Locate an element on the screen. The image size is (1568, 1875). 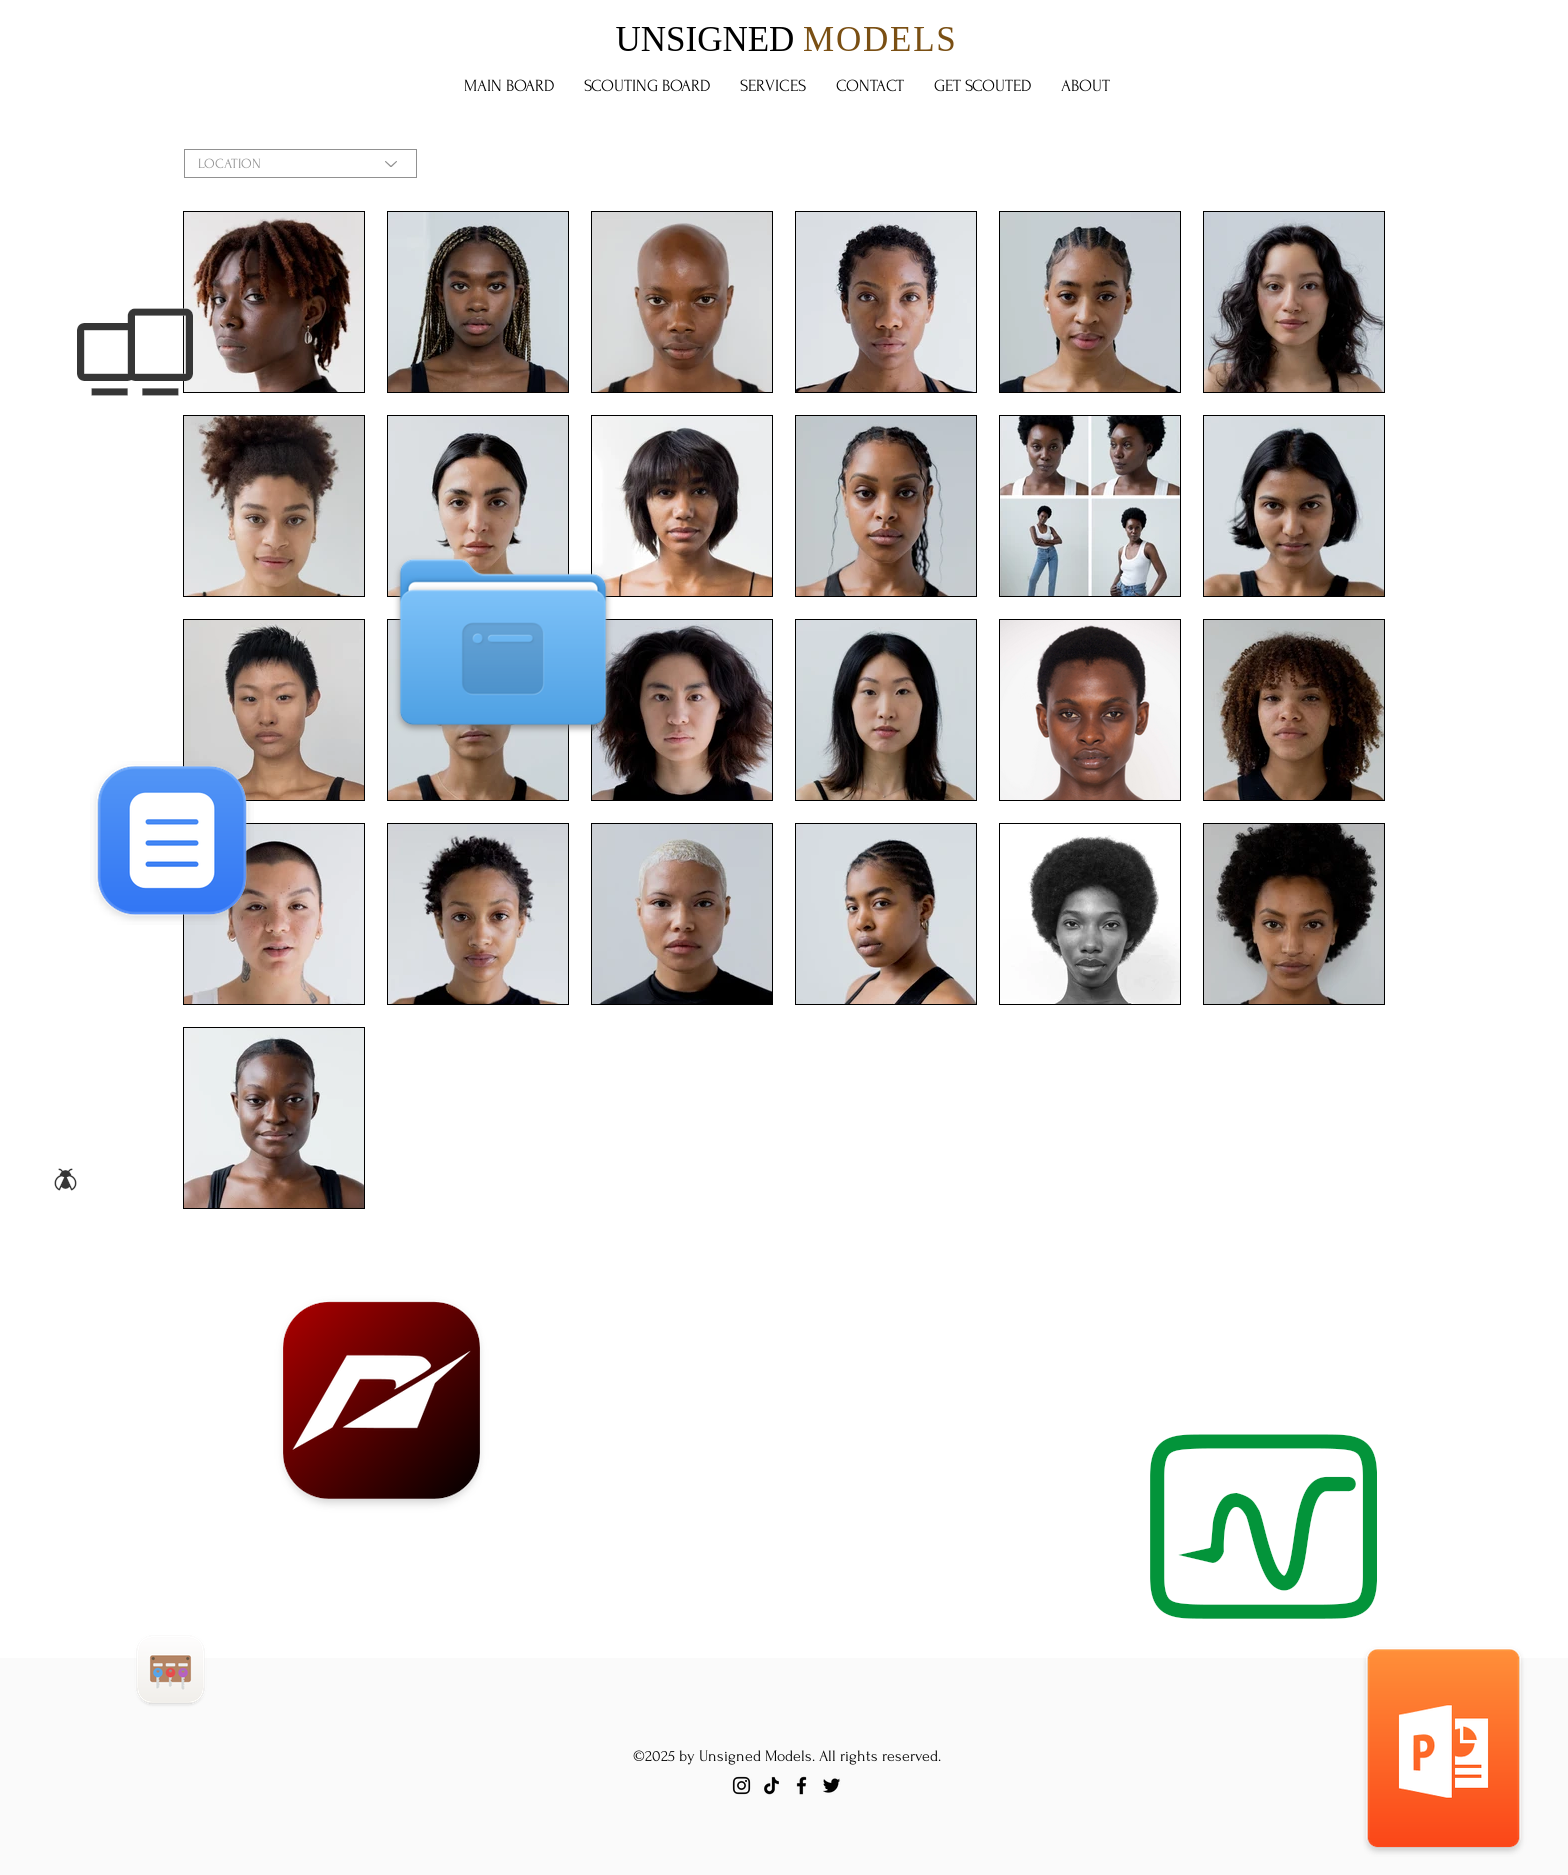
presentation template file type indicator is located at coordinates (1443, 1751).